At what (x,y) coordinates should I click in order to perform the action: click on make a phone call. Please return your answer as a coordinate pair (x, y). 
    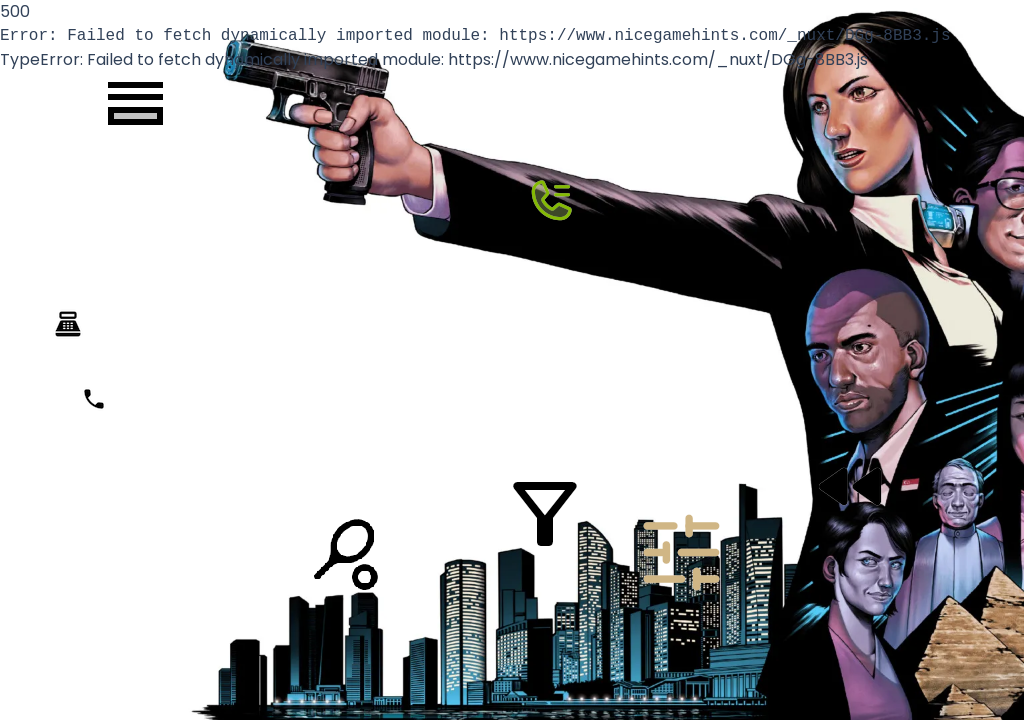
    Looking at the image, I should click on (94, 399).